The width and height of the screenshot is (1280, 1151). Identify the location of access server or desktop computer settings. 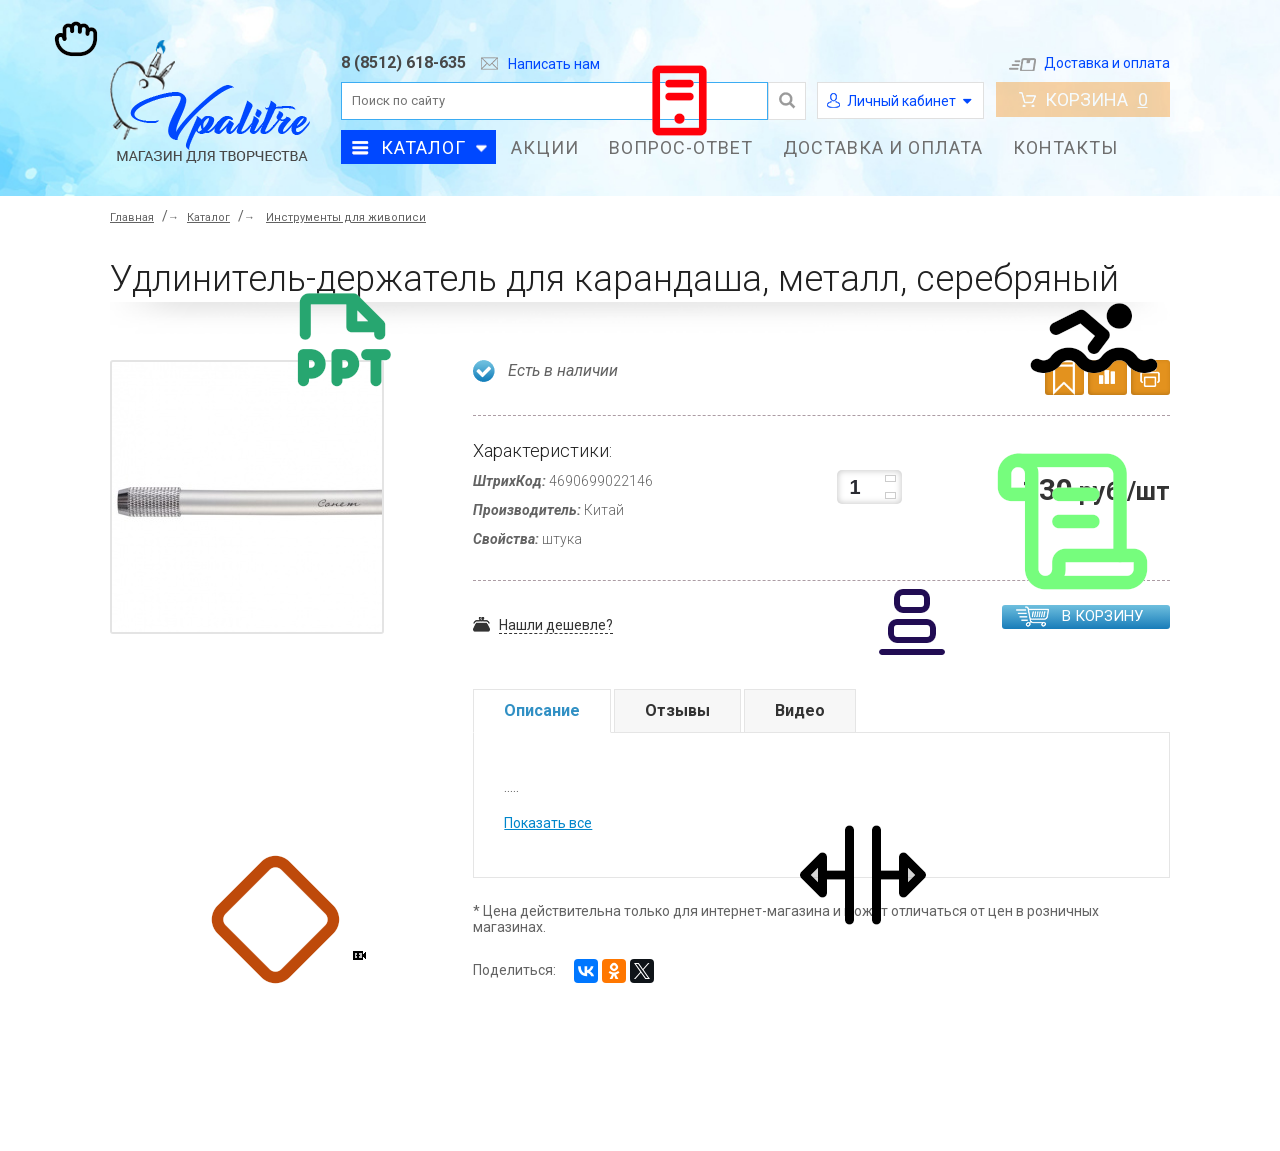
(679, 100).